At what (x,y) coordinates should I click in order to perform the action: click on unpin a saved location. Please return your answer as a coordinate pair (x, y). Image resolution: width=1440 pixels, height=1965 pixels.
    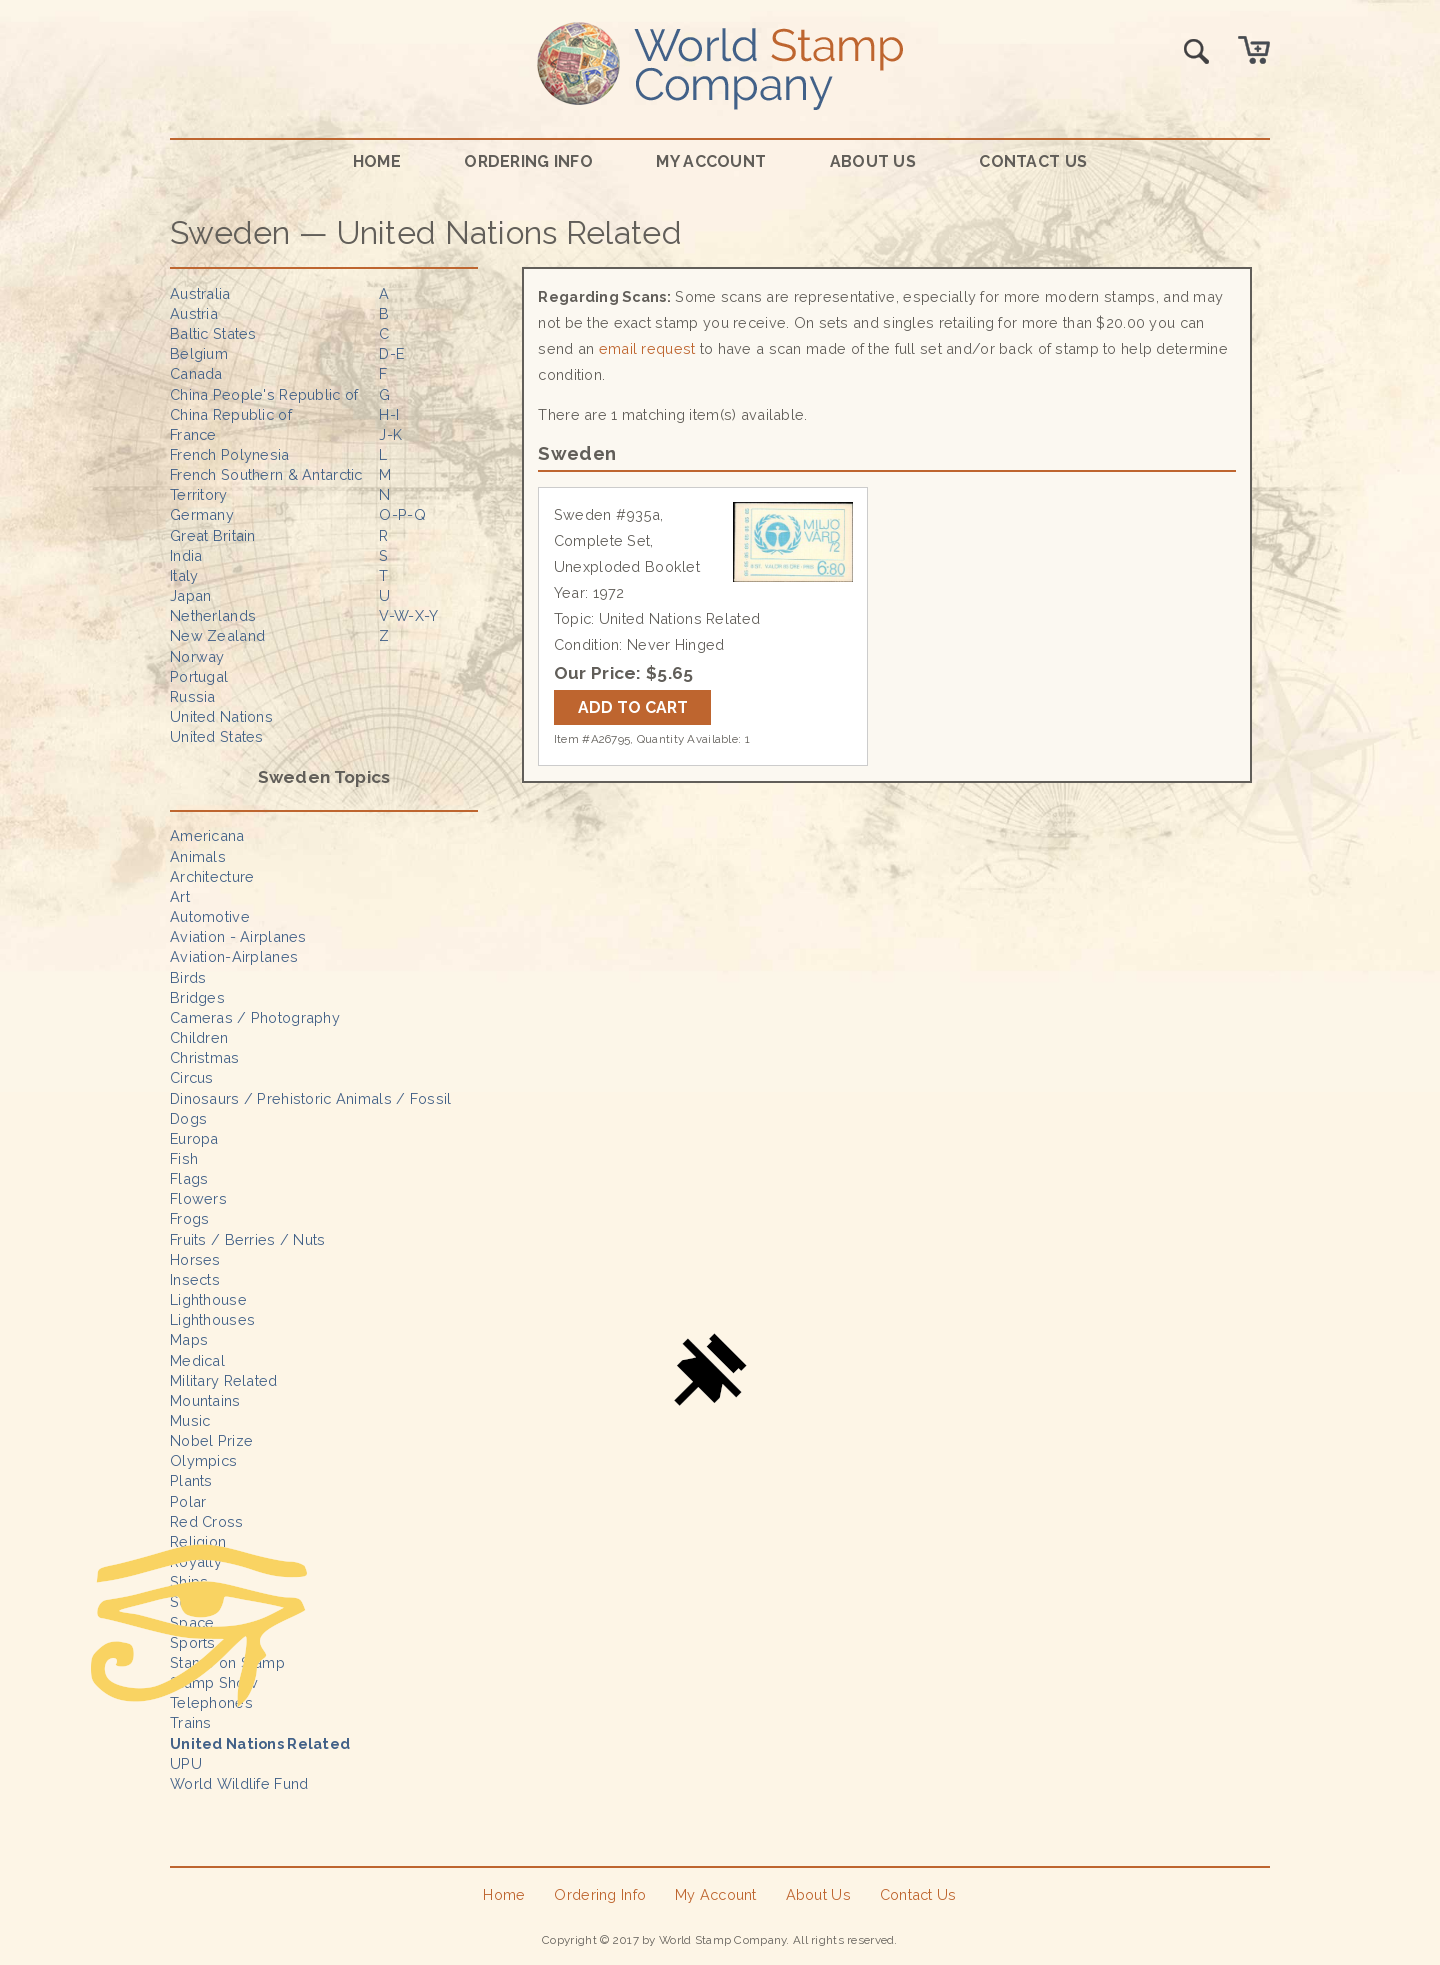
    Looking at the image, I should click on (707, 1372).